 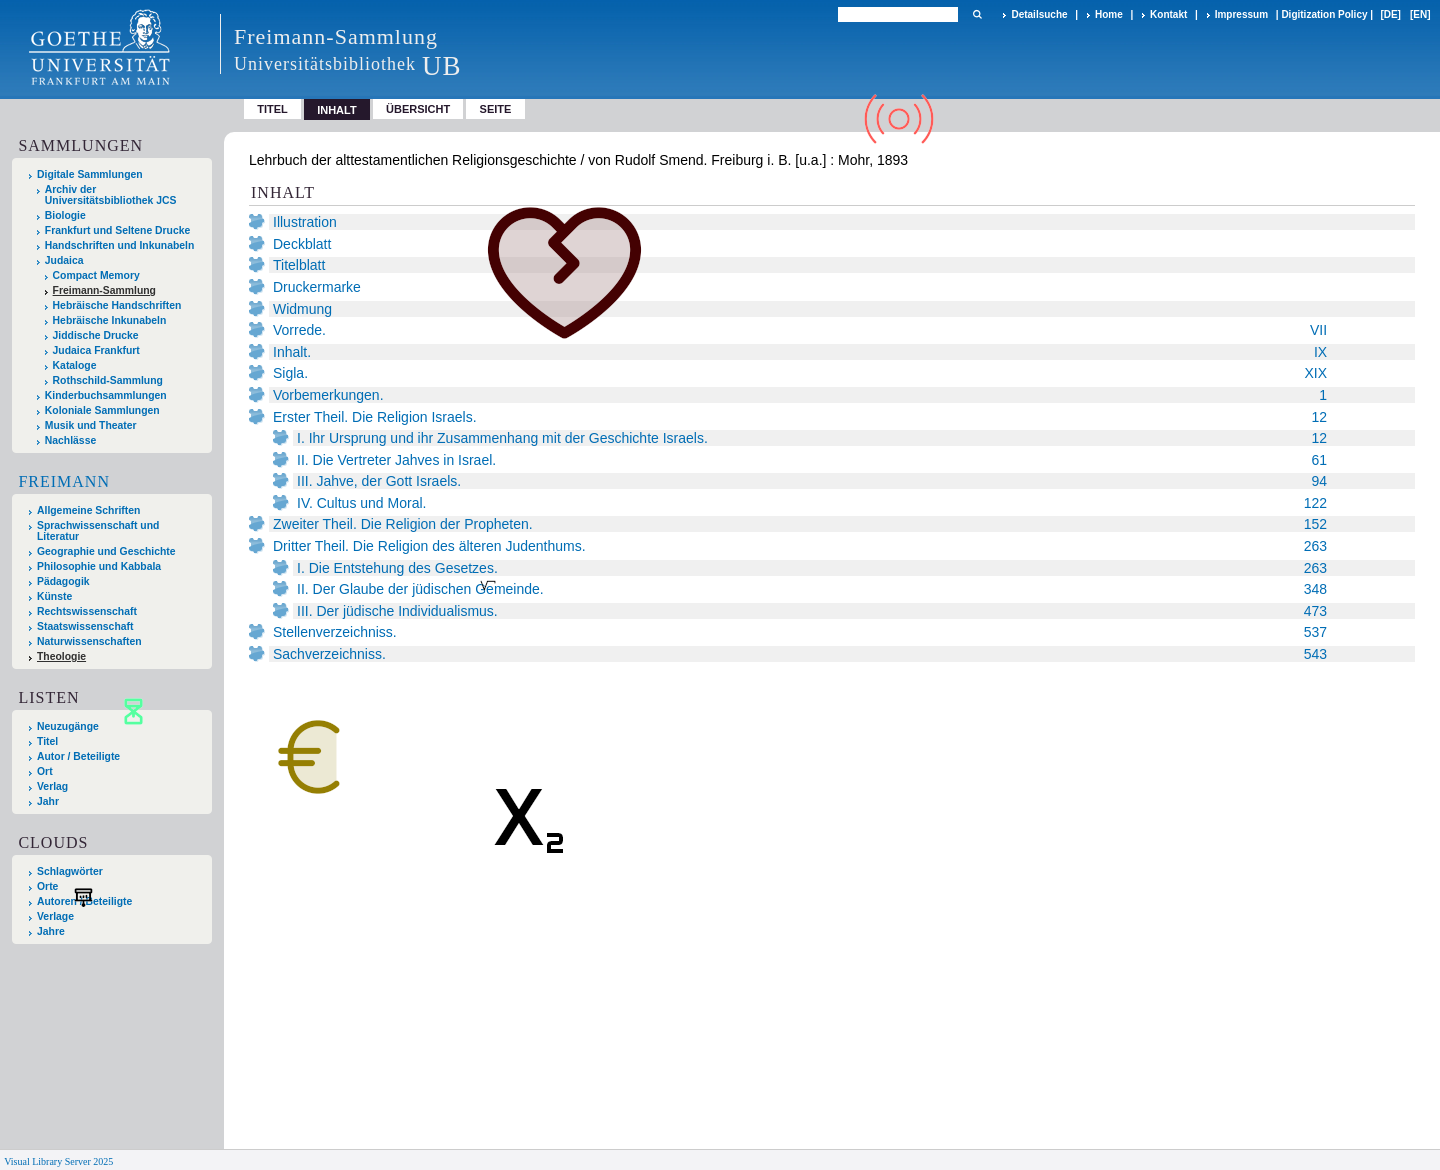 I want to click on view euro currency or pricing, so click(x=315, y=757).